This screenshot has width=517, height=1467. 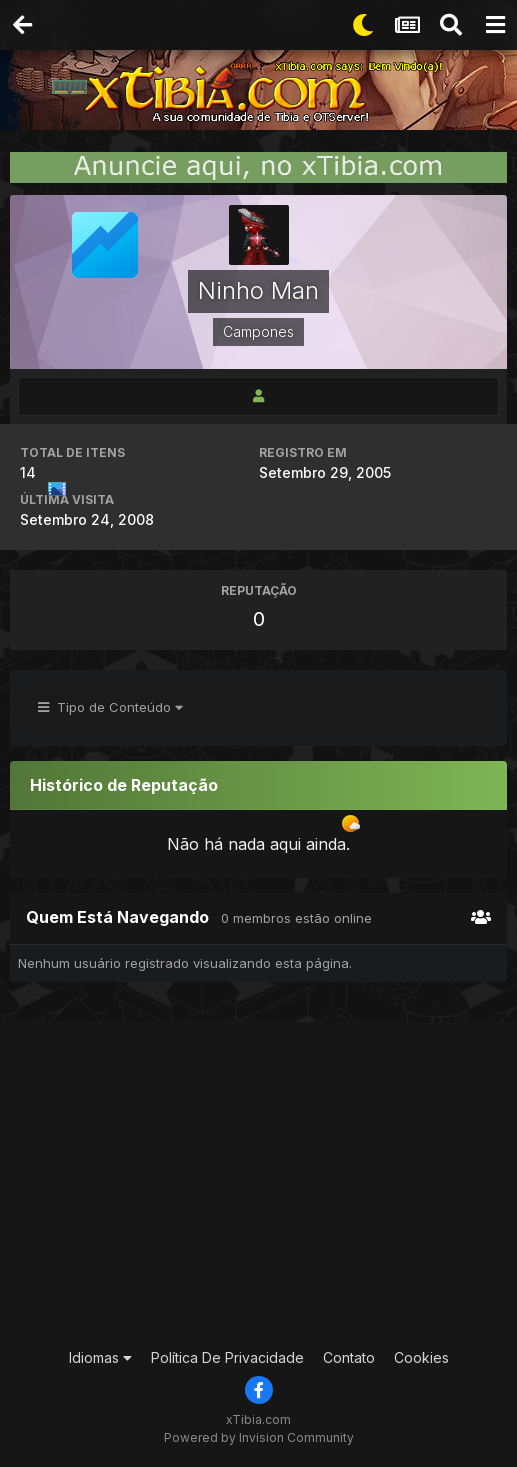 I want to click on view system memory information, so click(x=69, y=87).